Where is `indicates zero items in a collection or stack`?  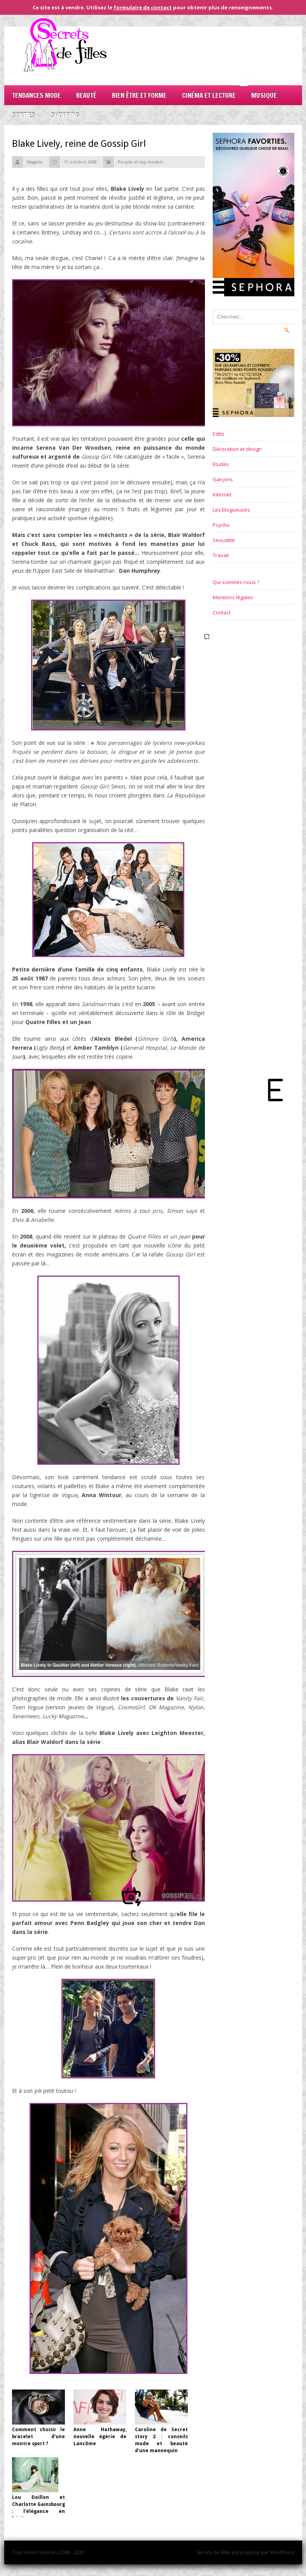 indicates zero items in a collection or stack is located at coordinates (245, 80).